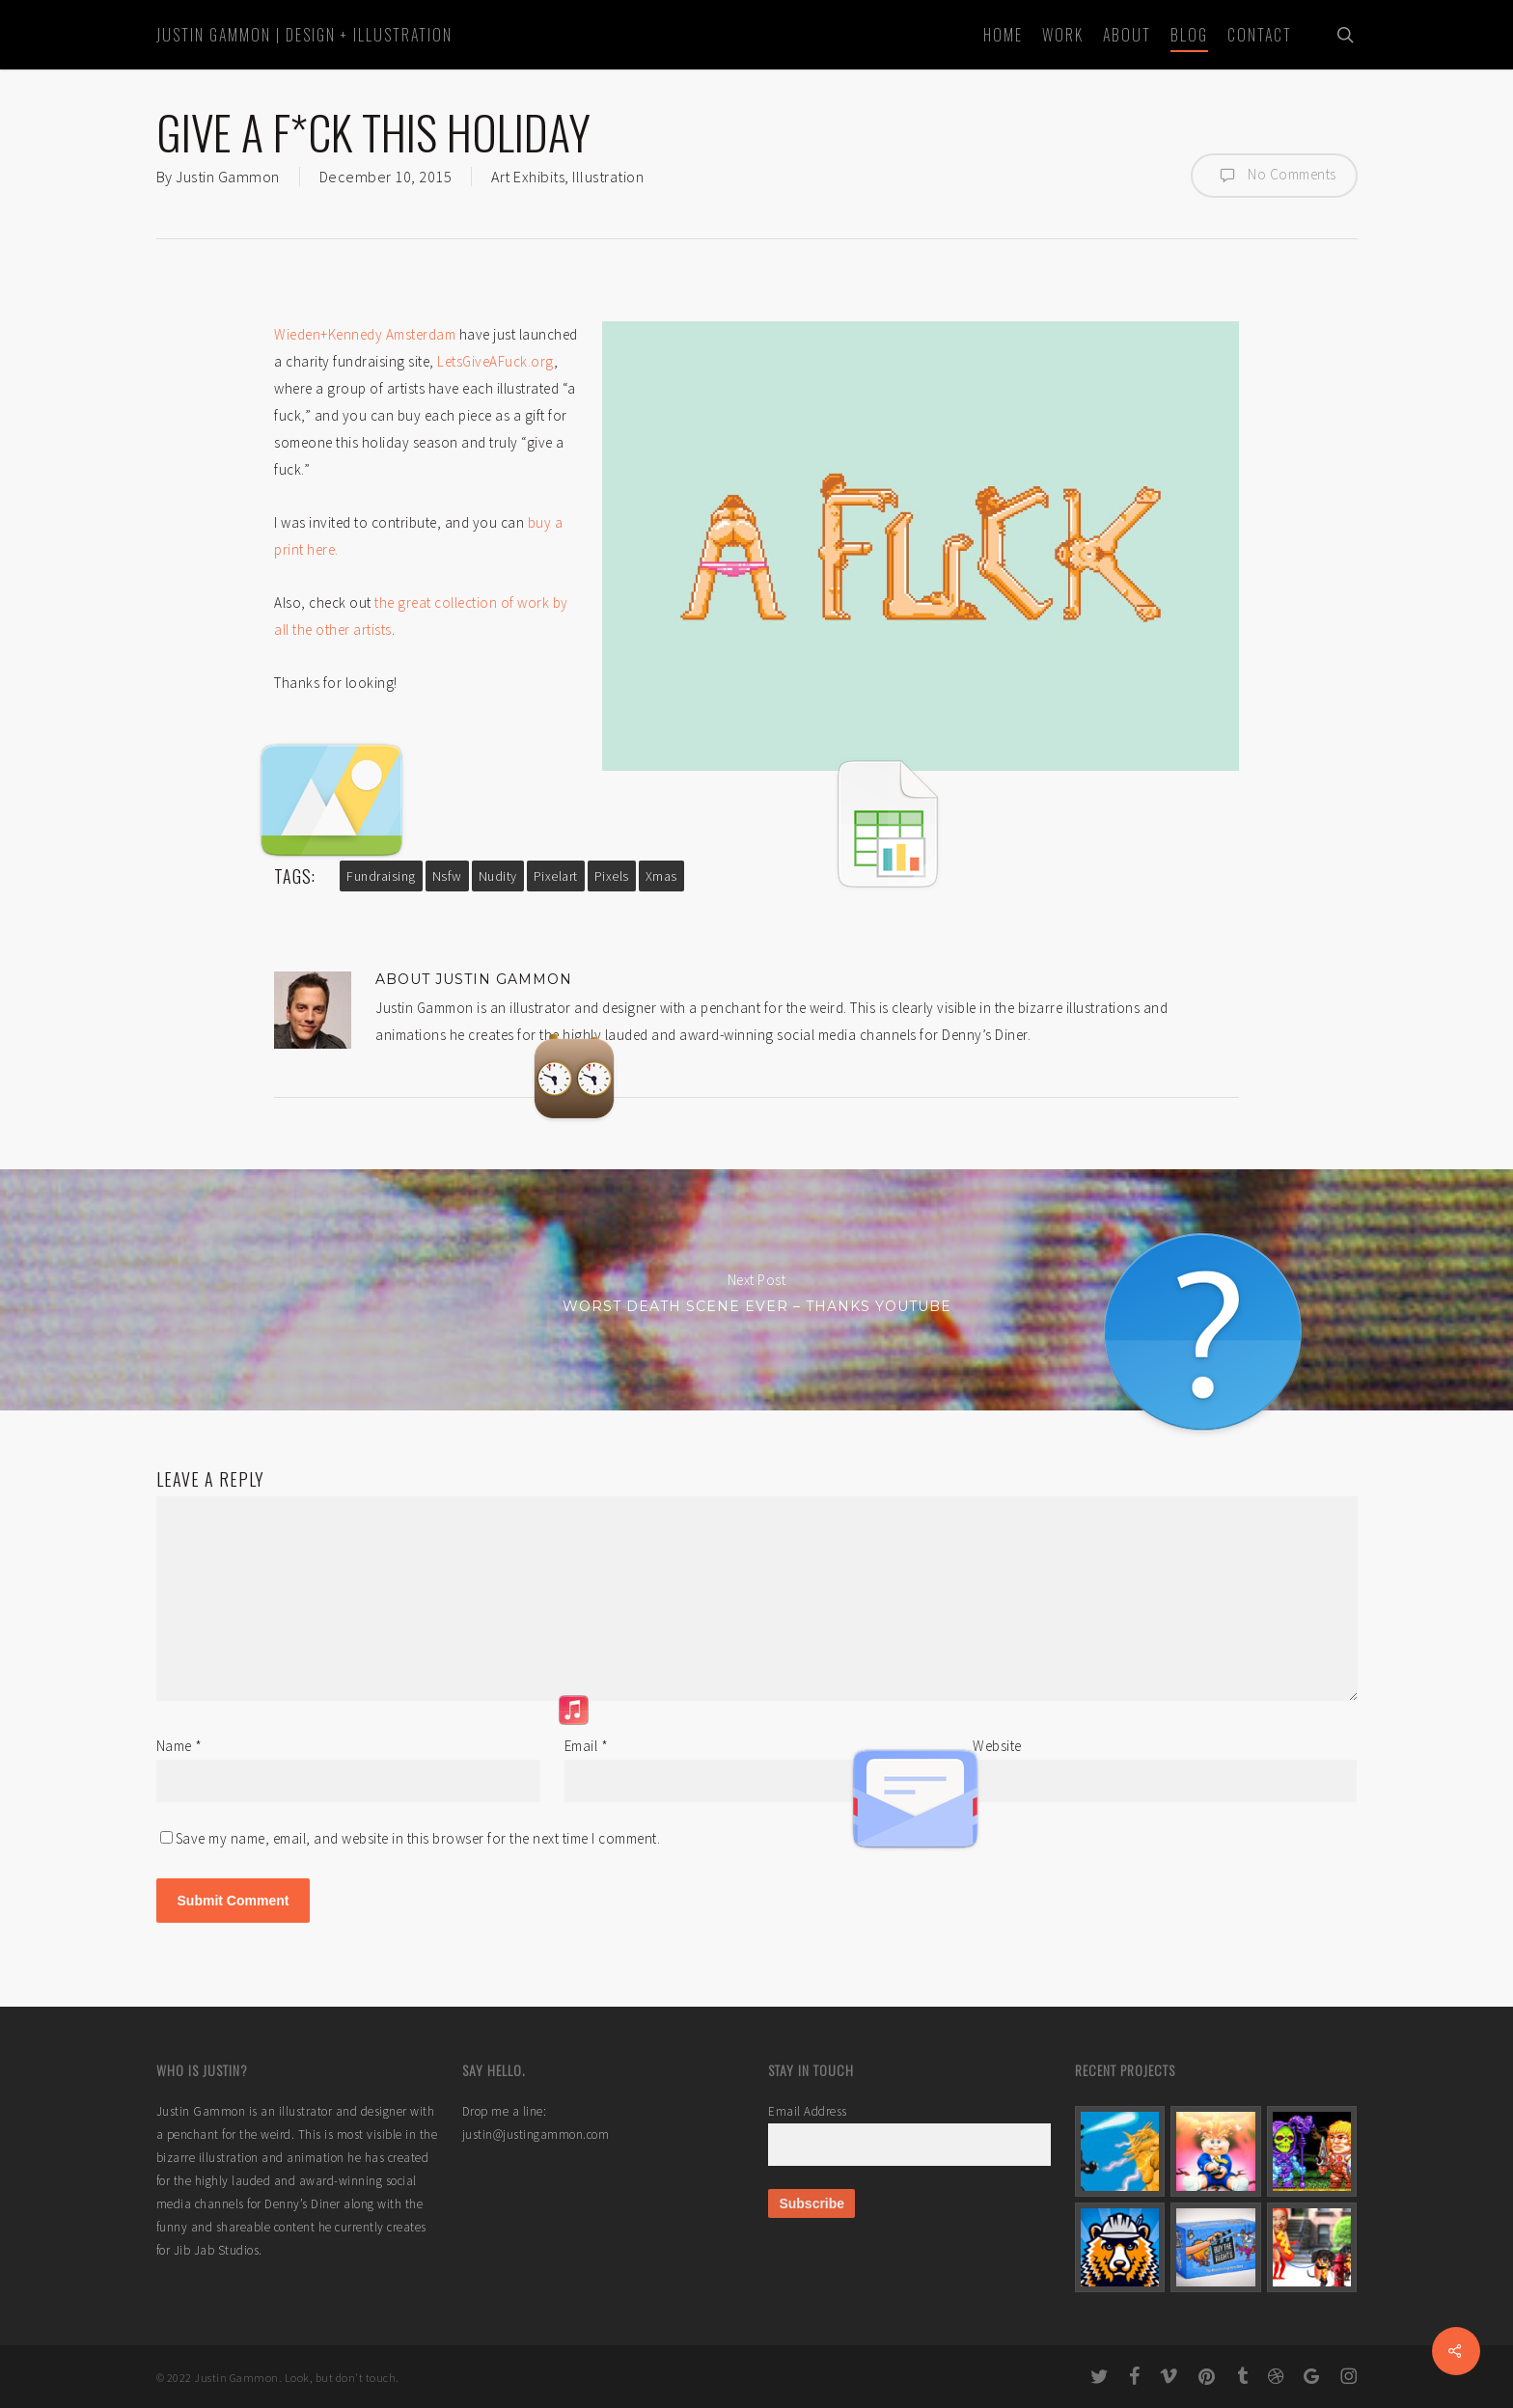  Describe the element at coordinates (574, 1079) in the screenshot. I see `open the chess clock app` at that location.